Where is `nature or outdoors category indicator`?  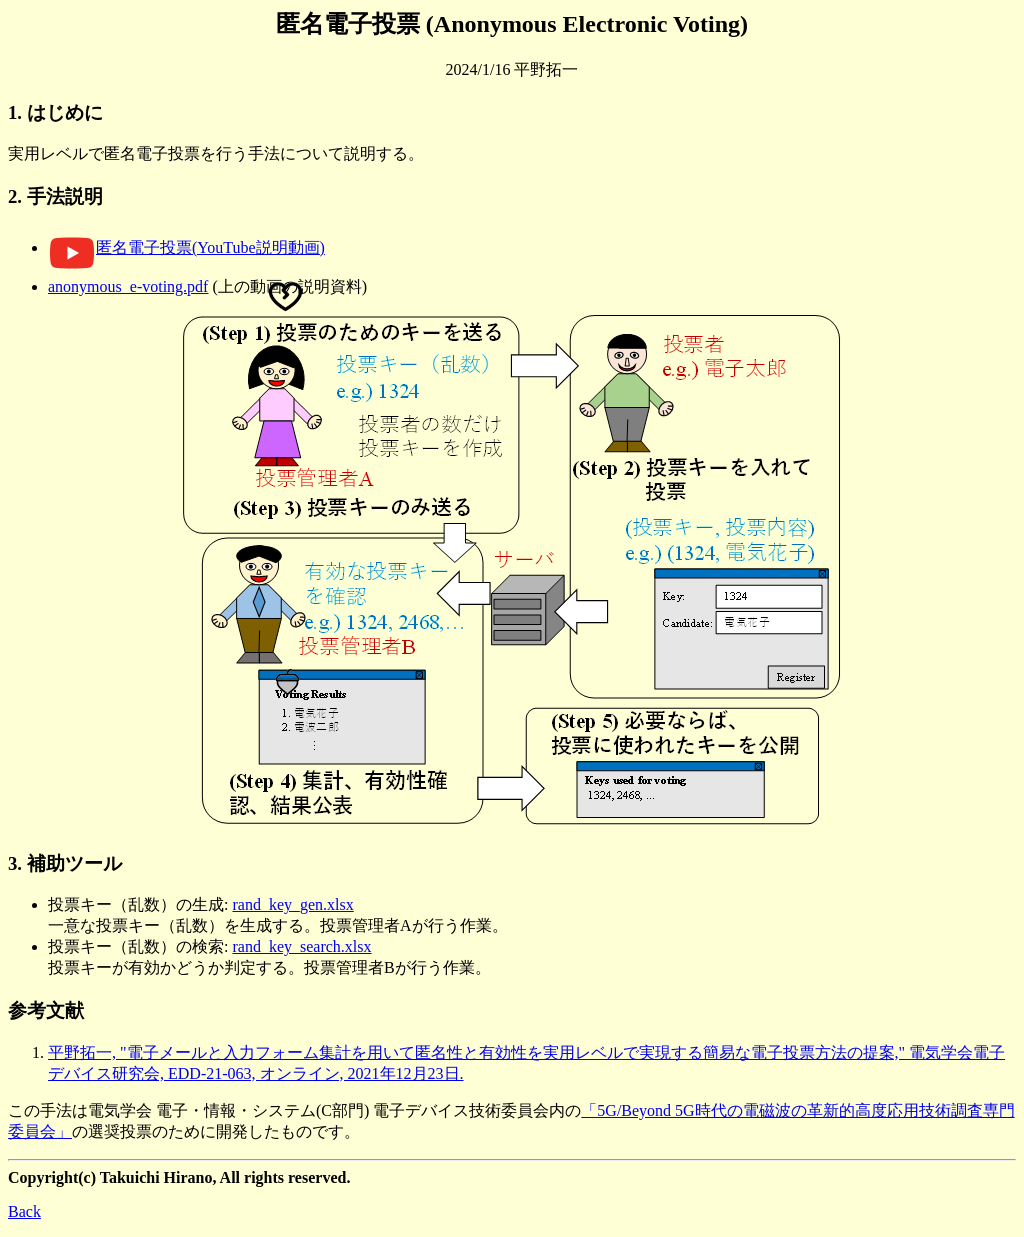 nature or outdoors category indicator is located at coordinates (287, 682).